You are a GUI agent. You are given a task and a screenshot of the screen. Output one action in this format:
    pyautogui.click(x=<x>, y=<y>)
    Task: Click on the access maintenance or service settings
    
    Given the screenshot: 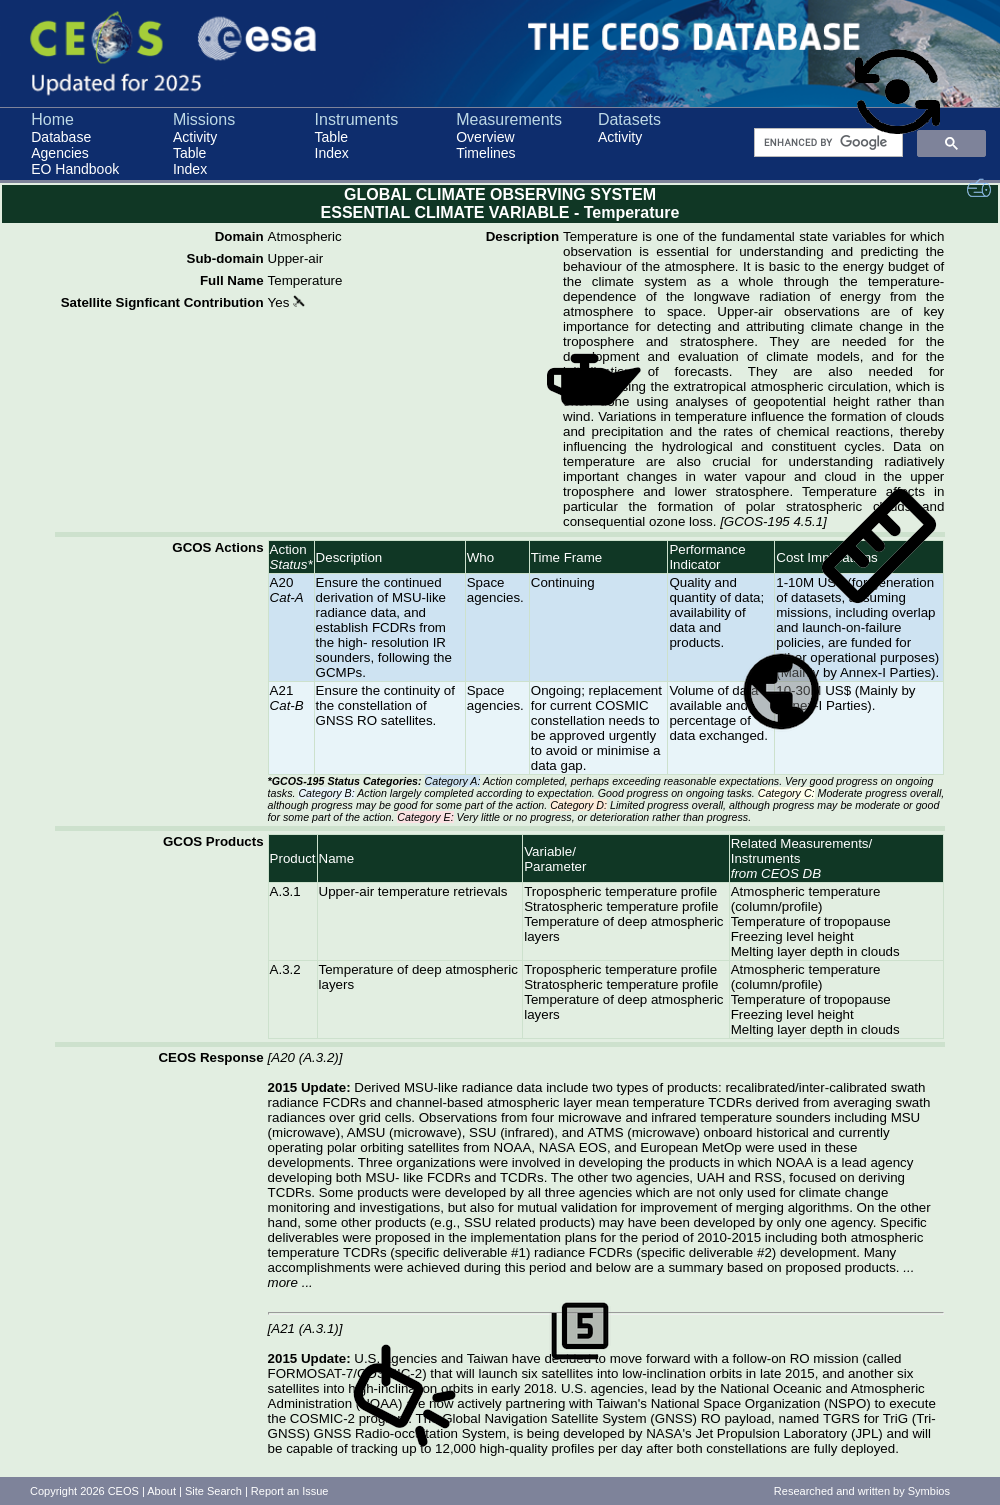 What is the action you would take?
    pyautogui.click(x=594, y=382)
    